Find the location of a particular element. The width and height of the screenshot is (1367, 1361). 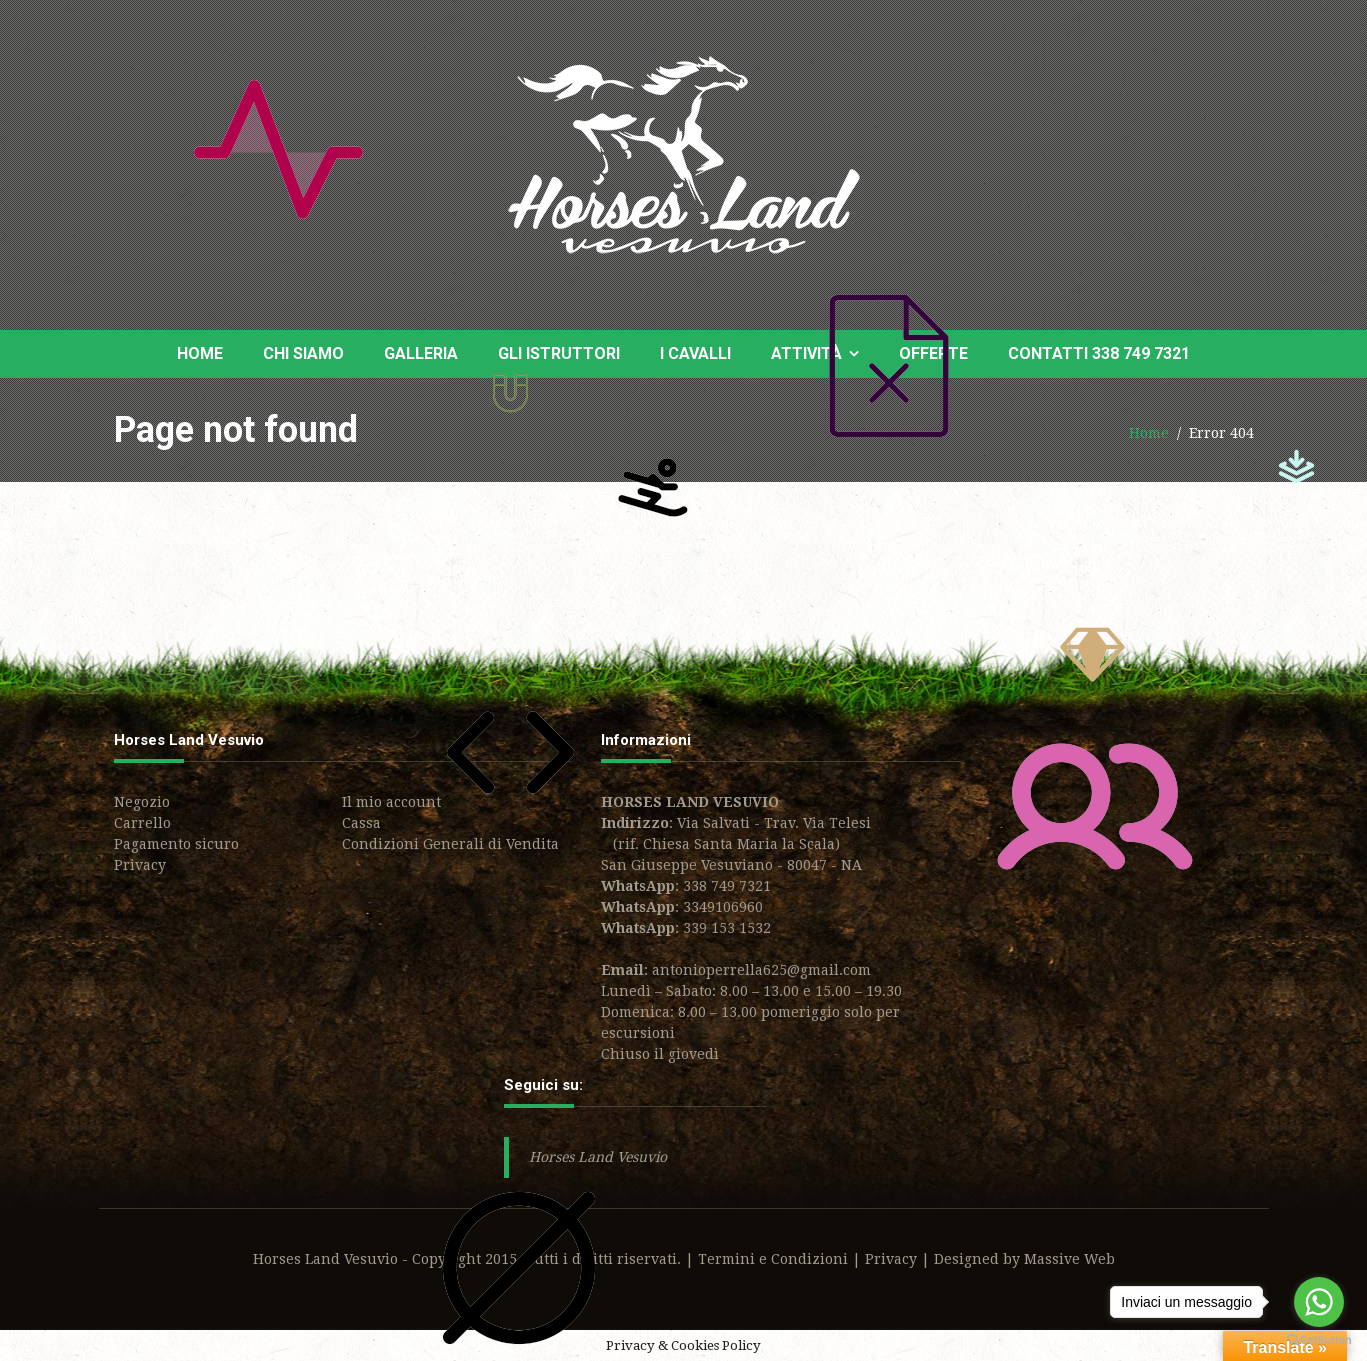

view health or heart rate data is located at coordinates (278, 152).